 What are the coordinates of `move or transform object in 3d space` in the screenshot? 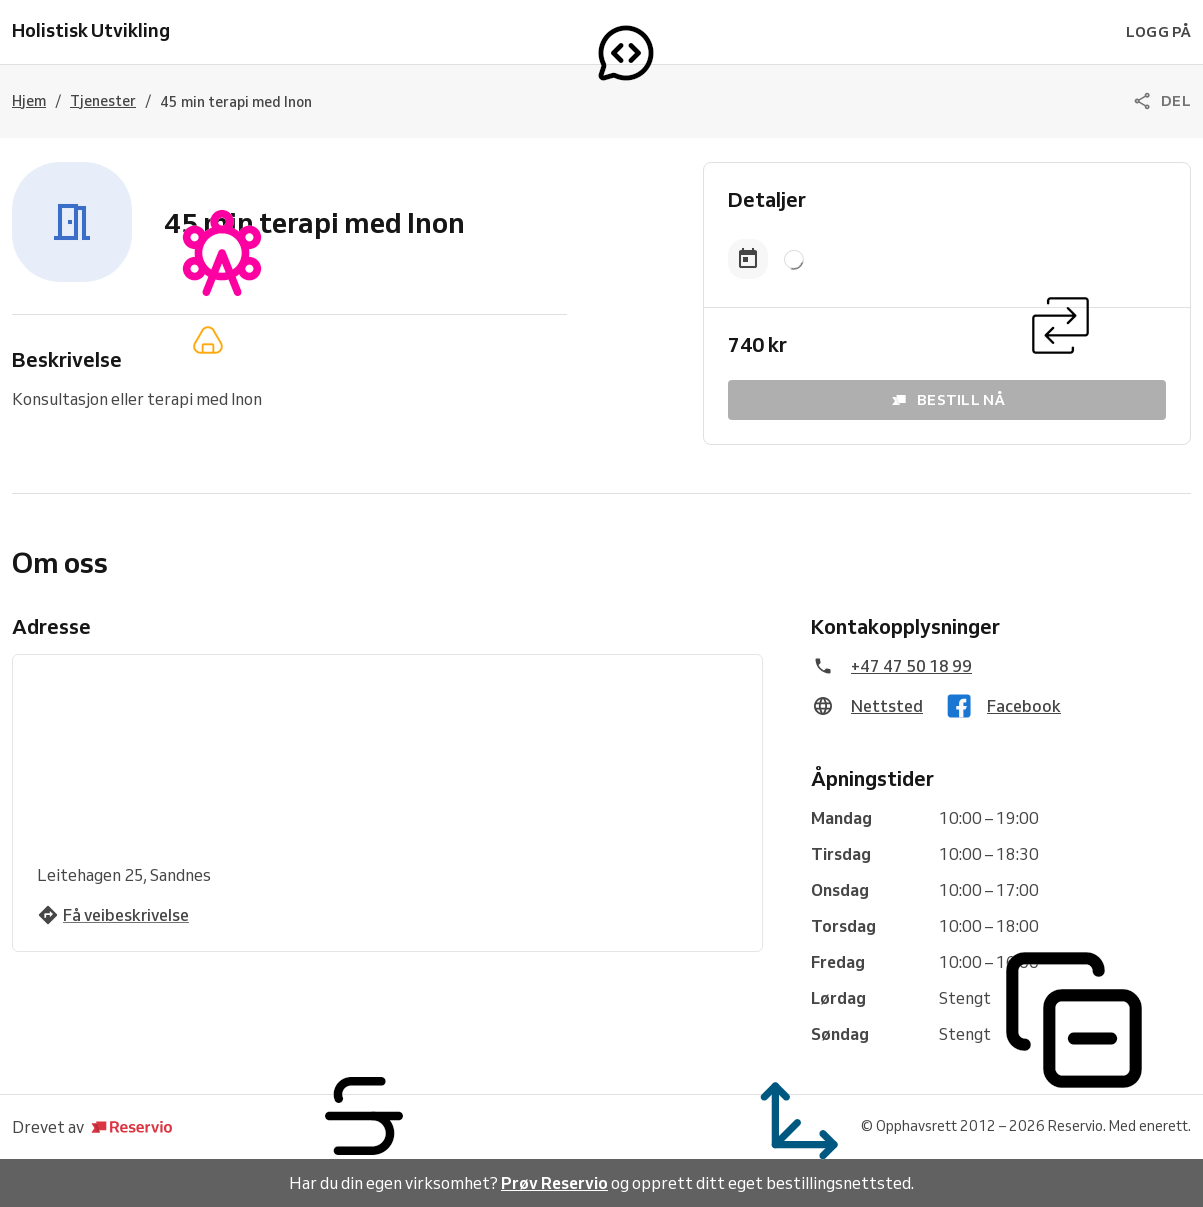 It's located at (801, 1119).